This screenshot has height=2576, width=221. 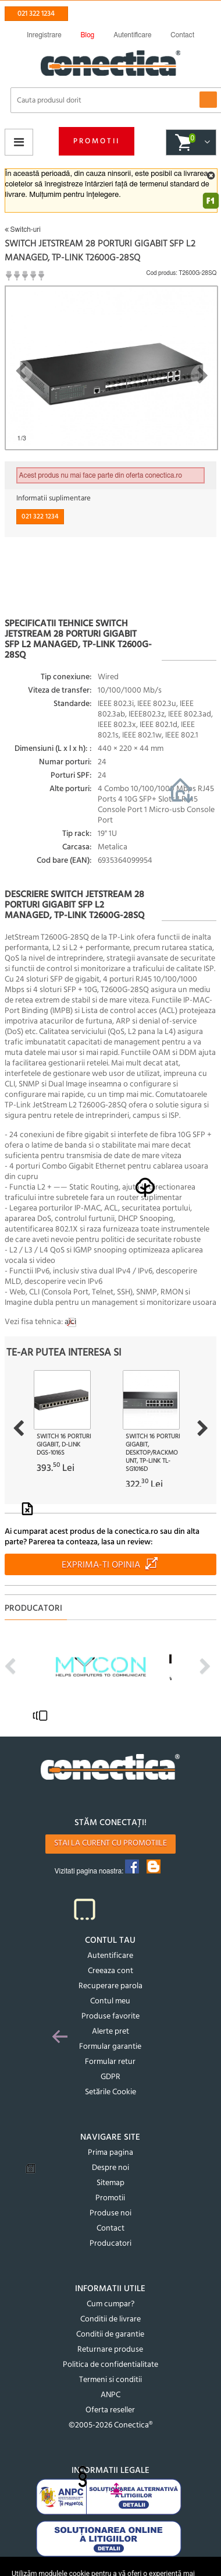 What do you see at coordinates (40, 1716) in the screenshot?
I see `view version history` at bounding box center [40, 1716].